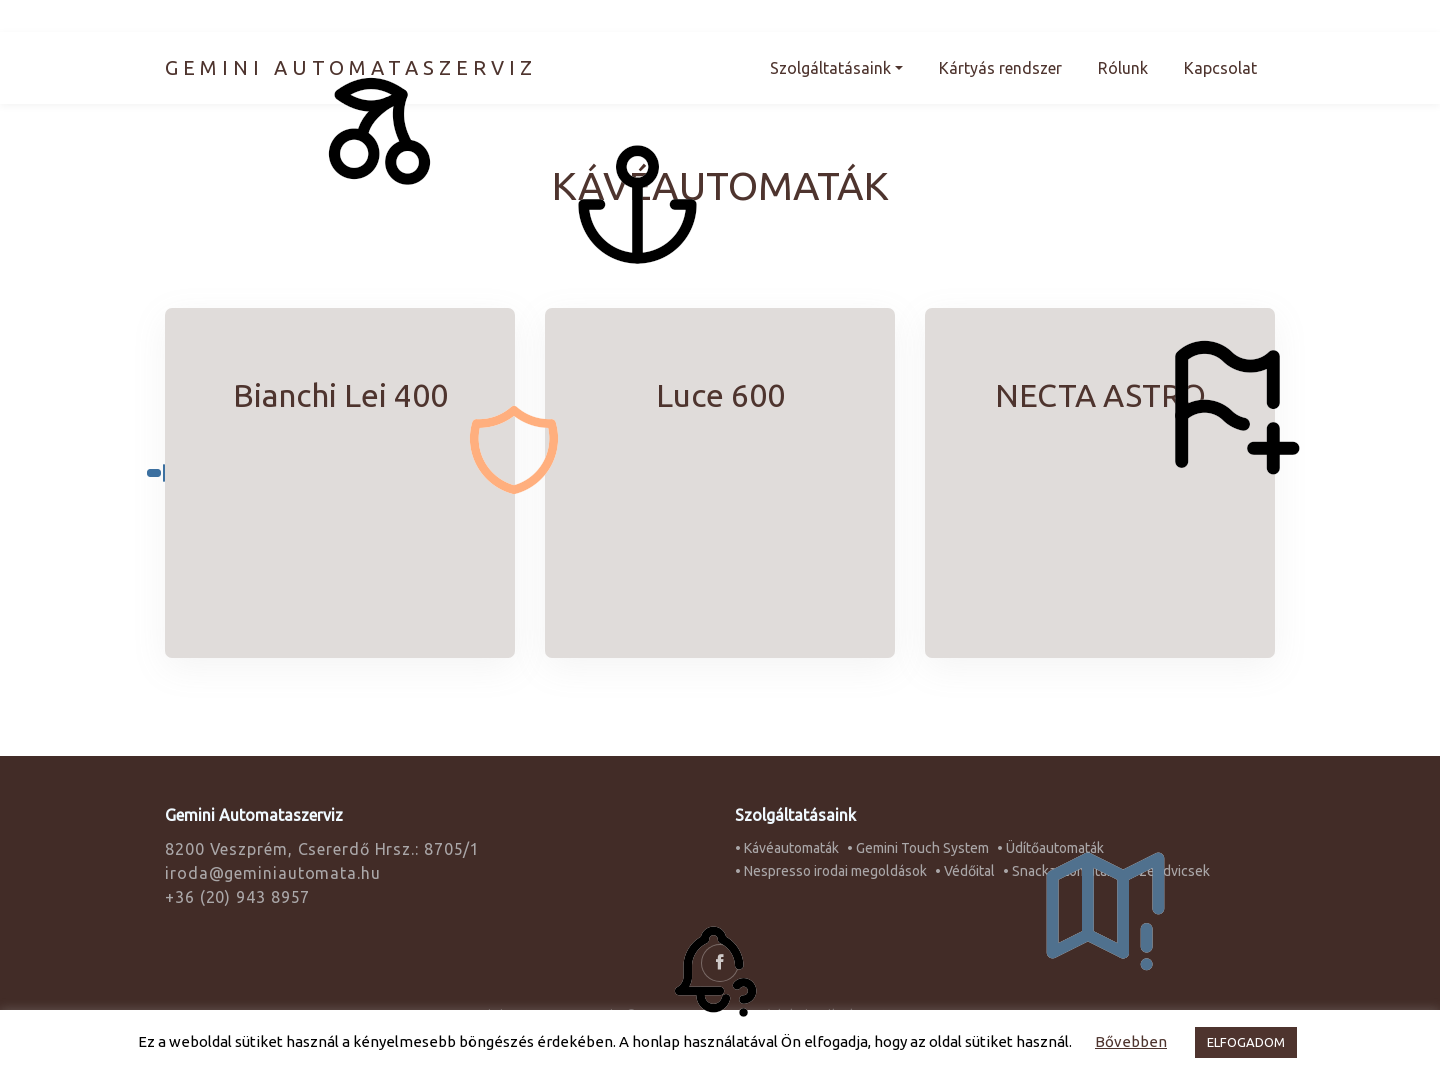 Image resolution: width=1440 pixels, height=1075 pixels. I want to click on map error or issue detected, so click(1105, 905).